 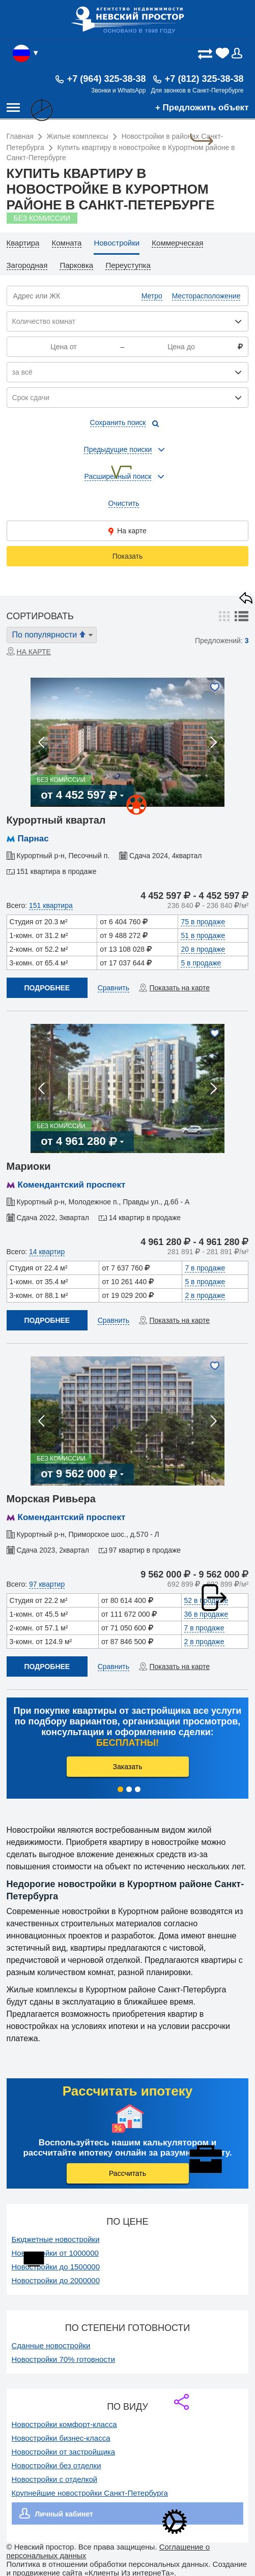 What do you see at coordinates (246, 598) in the screenshot?
I see `undo the last action` at bounding box center [246, 598].